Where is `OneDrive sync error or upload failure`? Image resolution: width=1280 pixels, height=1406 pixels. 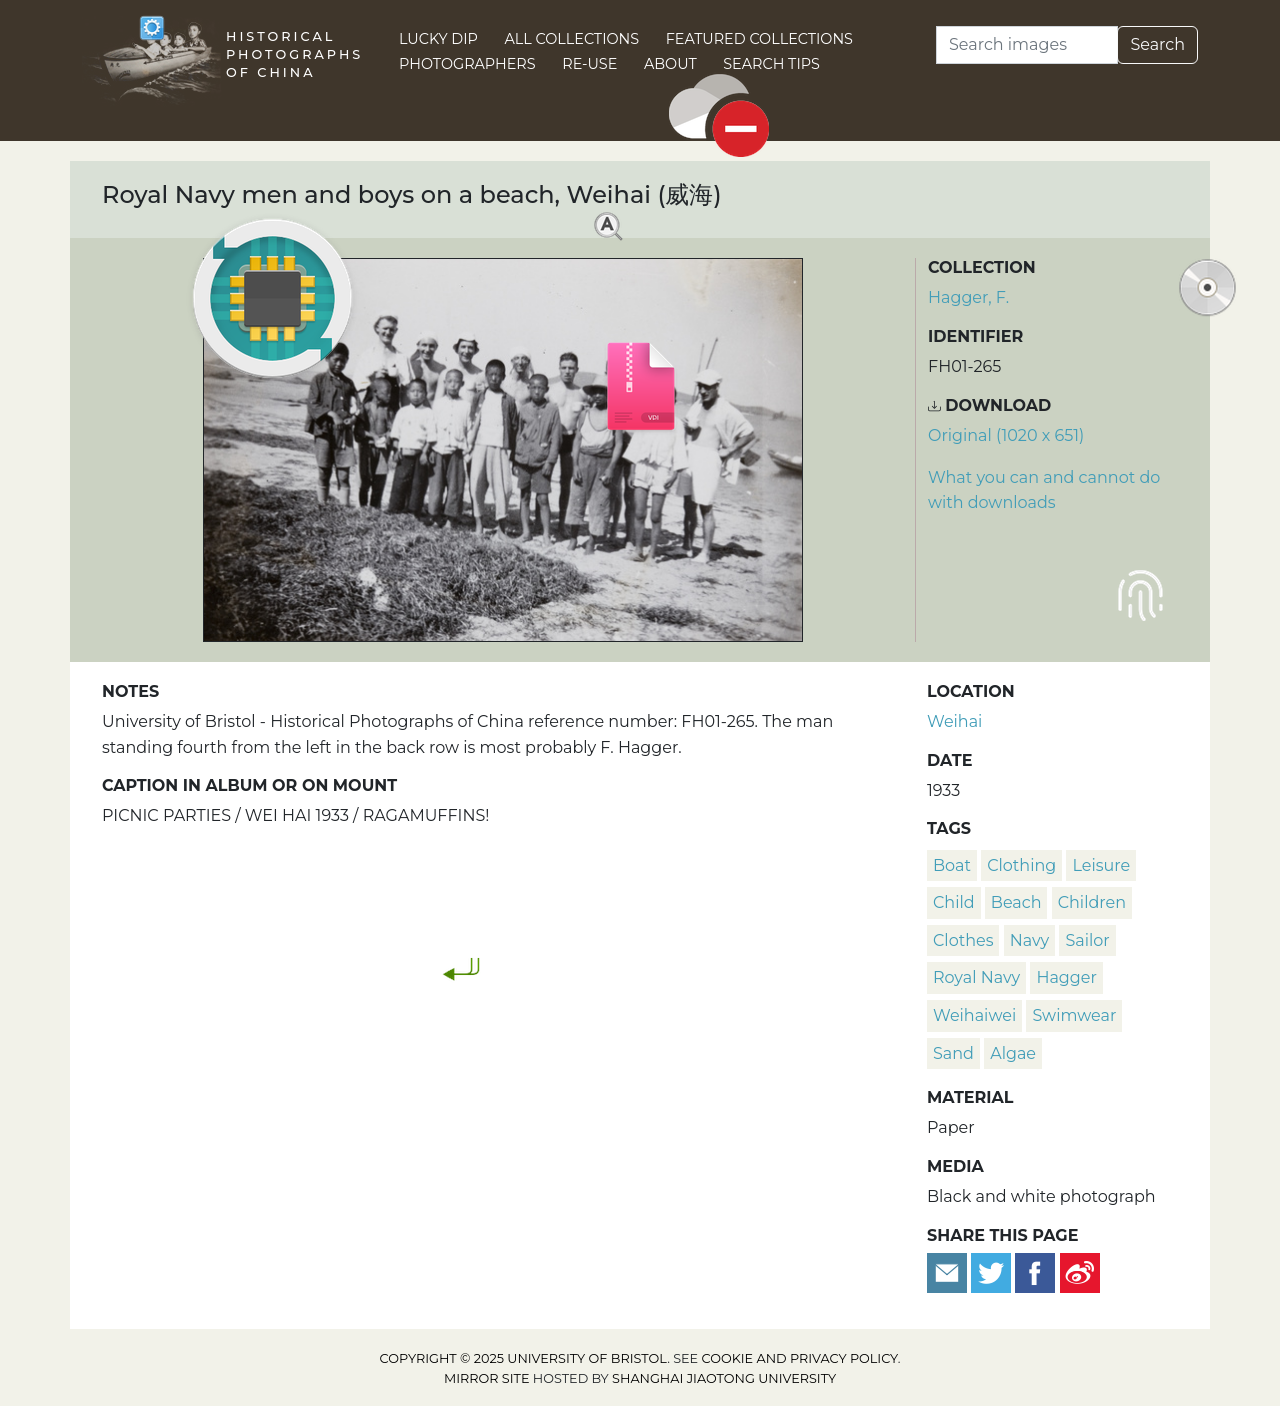
OneDrive sync error or upload failure is located at coordinates (719, 107).